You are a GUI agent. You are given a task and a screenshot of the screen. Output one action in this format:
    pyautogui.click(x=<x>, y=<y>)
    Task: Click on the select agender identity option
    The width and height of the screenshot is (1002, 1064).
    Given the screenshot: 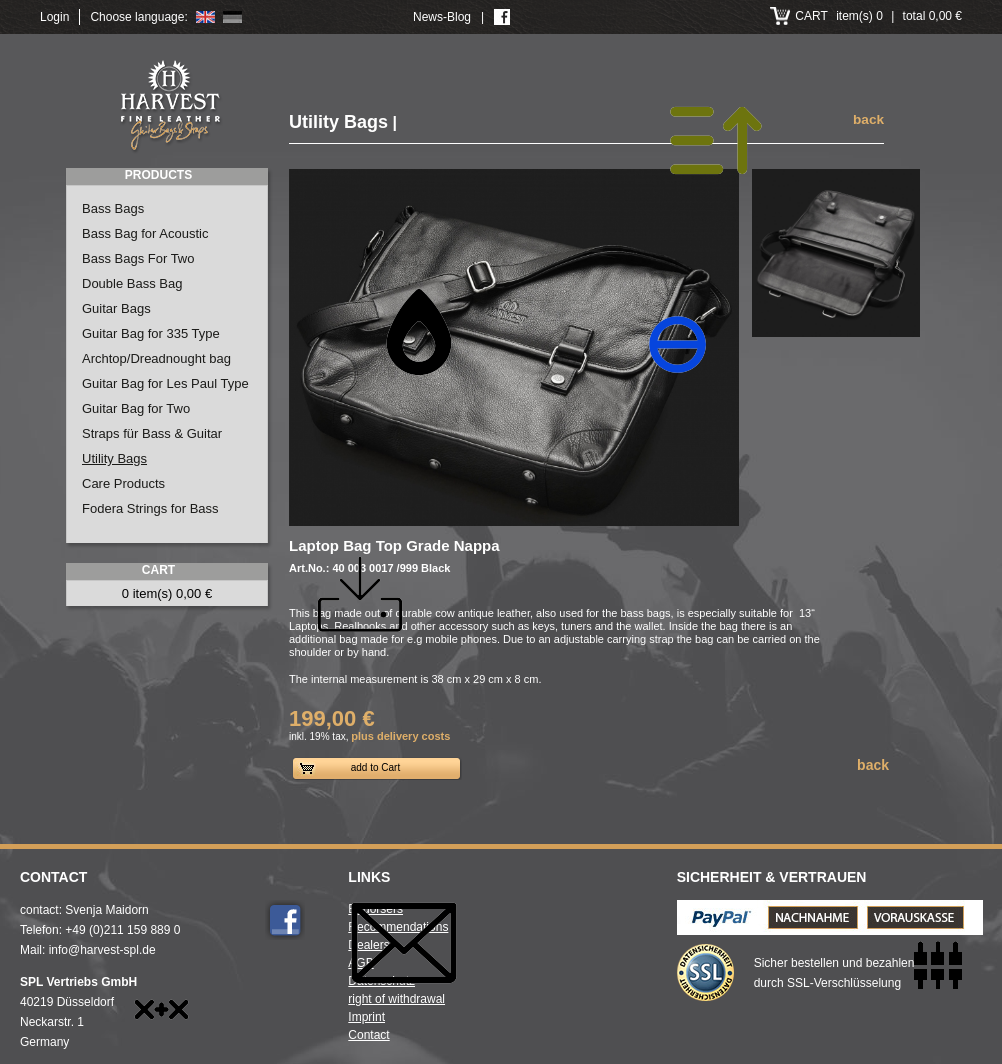 What is the action you would take?
    pyautogui.click(x=677, y=344)
    